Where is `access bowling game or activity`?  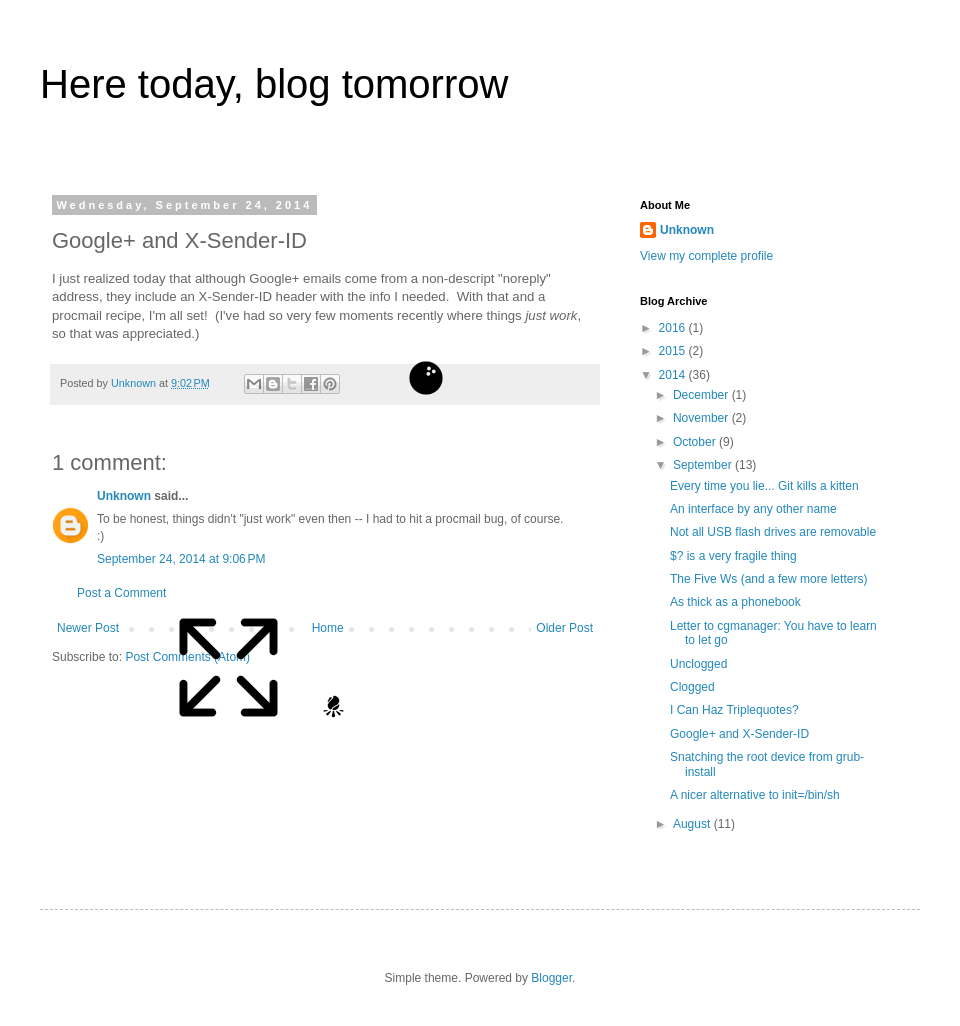 access bowling game or activity is located at coordinates (426, 378).